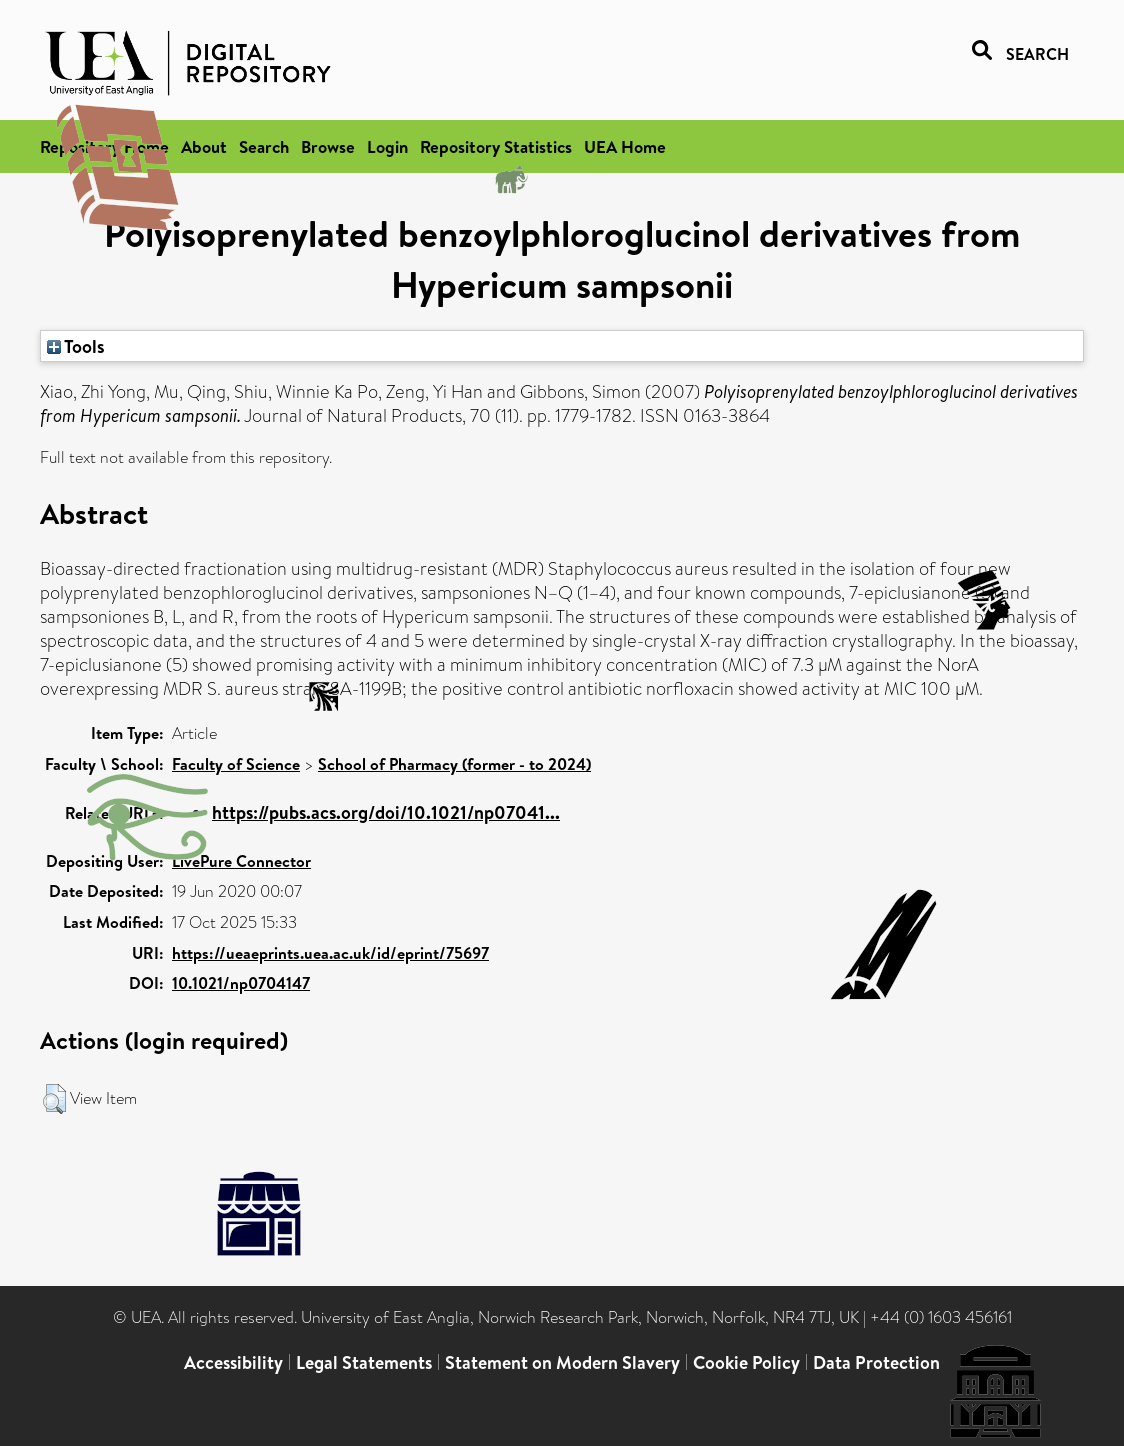 The image size is (1124, 1446). I want to click on access Egyptian or mythology-themed content, so click(147, 815).